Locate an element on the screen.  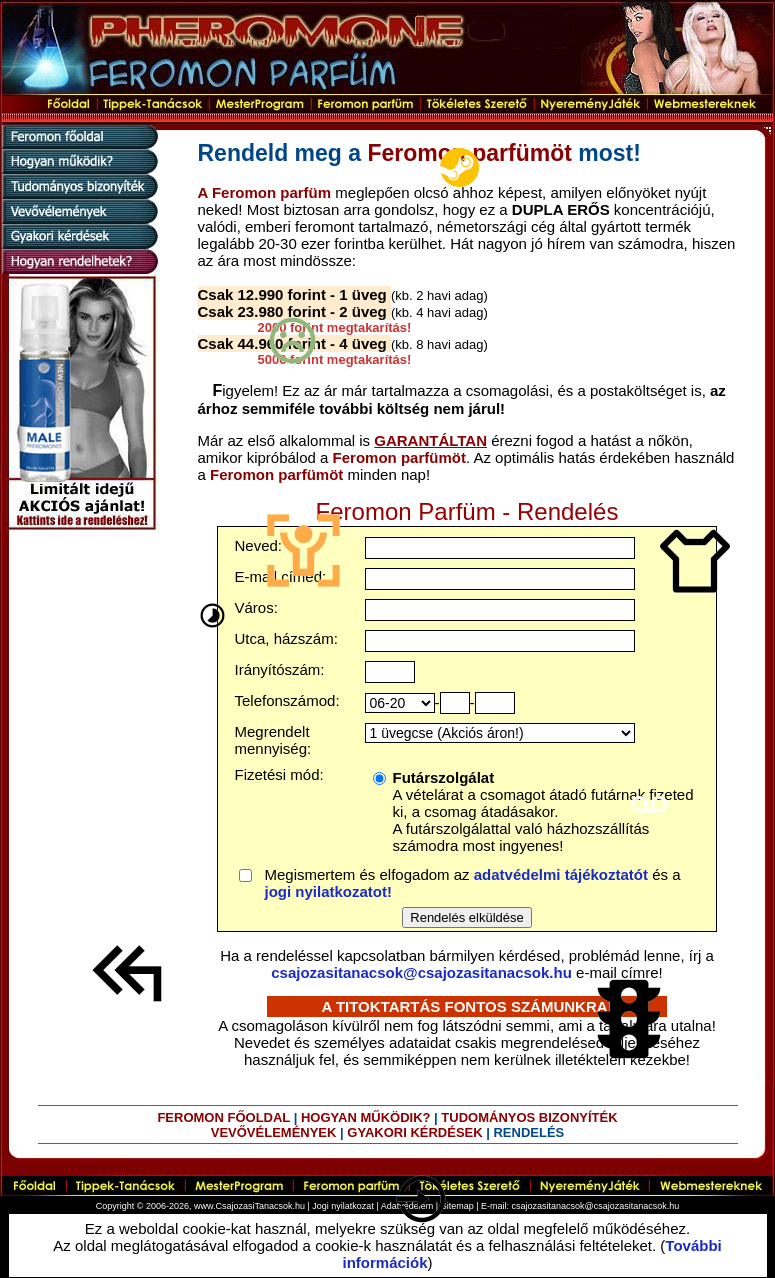
browse clothing or apparel items is located at coordinates (695, 561).